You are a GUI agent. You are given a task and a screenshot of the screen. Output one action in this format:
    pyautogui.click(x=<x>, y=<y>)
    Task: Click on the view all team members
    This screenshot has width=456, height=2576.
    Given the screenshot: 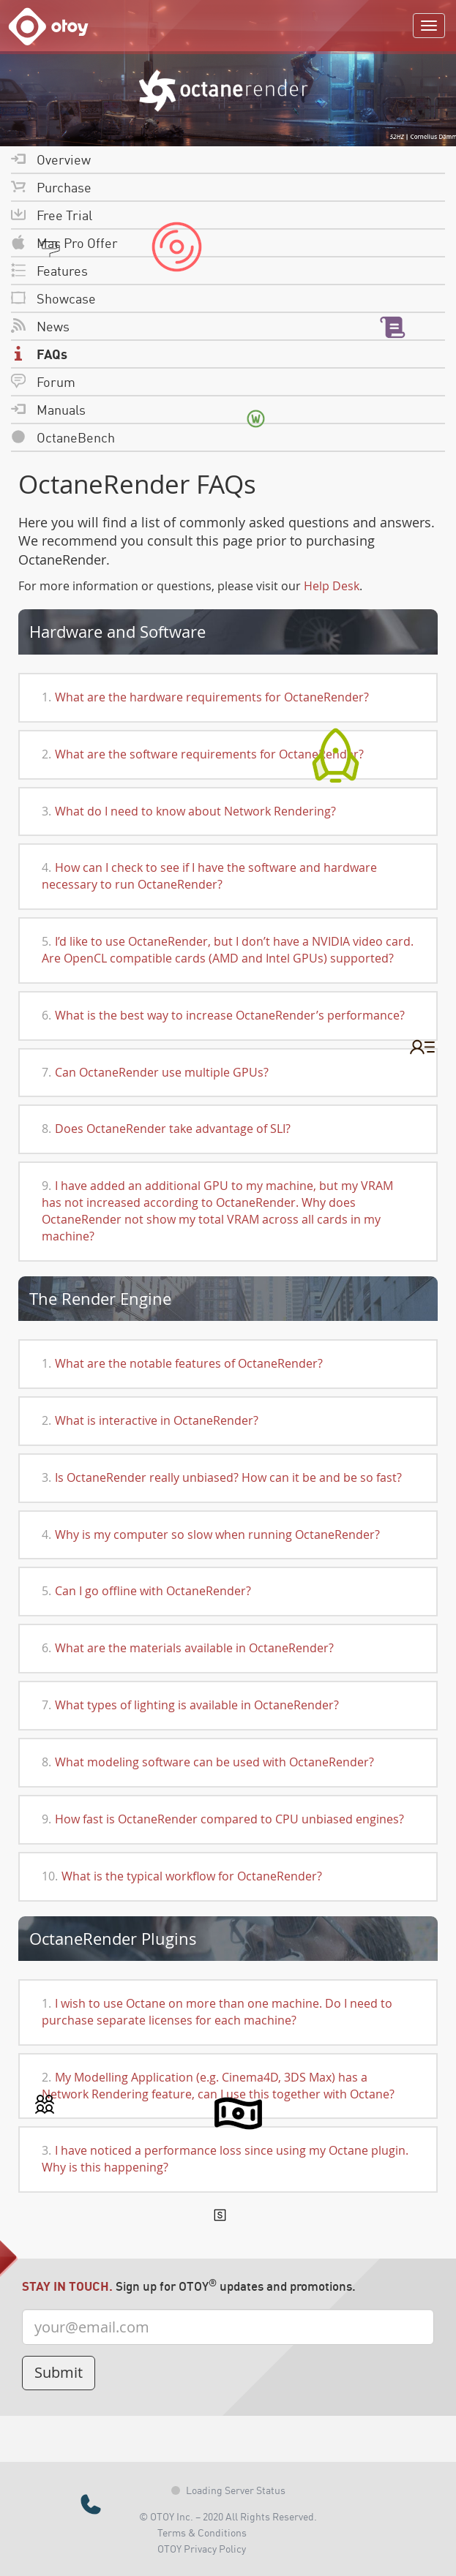 What is the action you would take?
    pyautogui.click(x=45, y=2104)
    